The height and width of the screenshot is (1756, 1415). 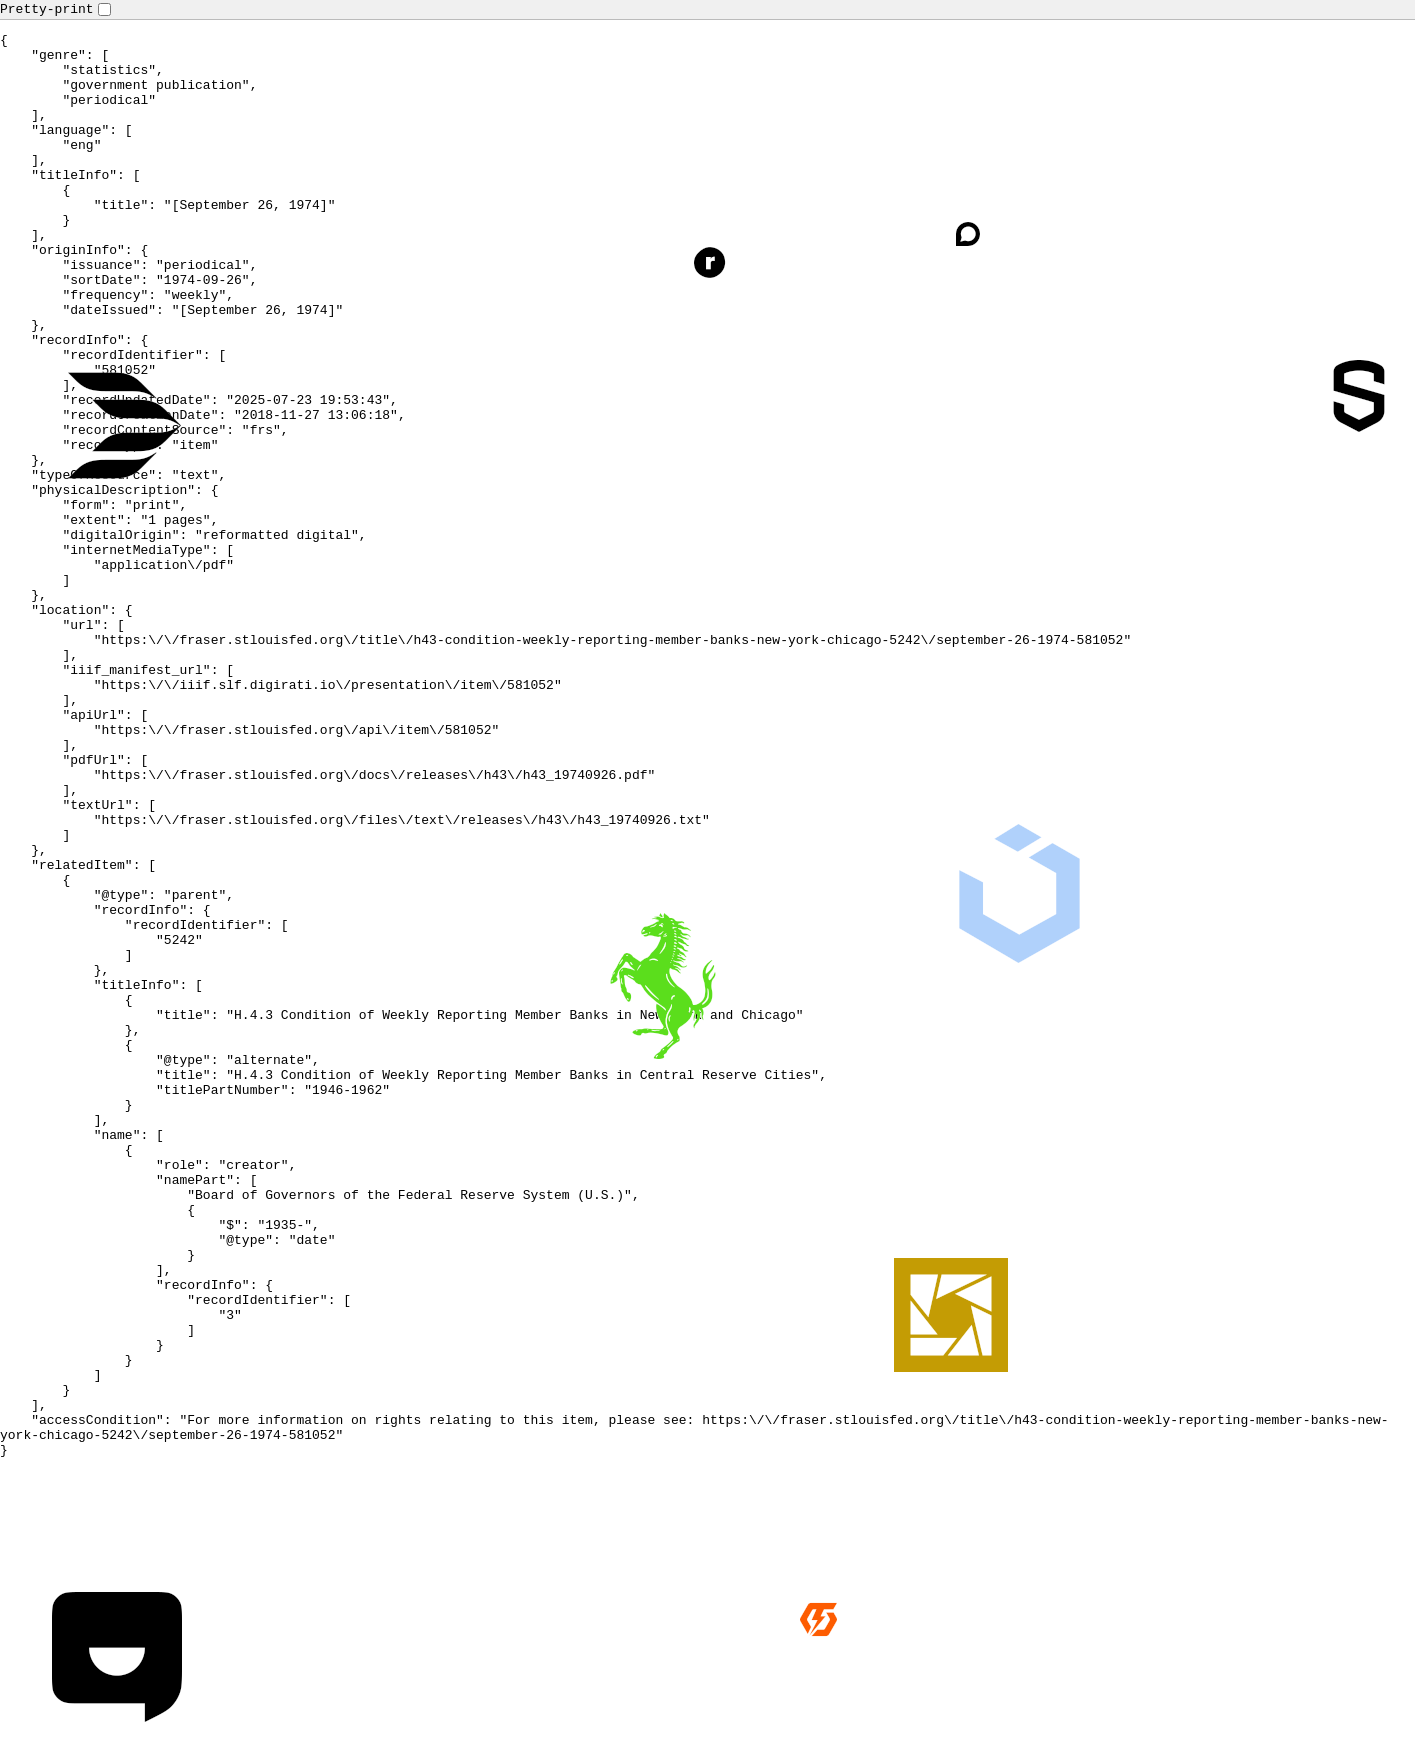 What do you see at coordinates (709, 262) in the screenshot?
I see `open ravelry app or website` at bounding box center [709, 262].